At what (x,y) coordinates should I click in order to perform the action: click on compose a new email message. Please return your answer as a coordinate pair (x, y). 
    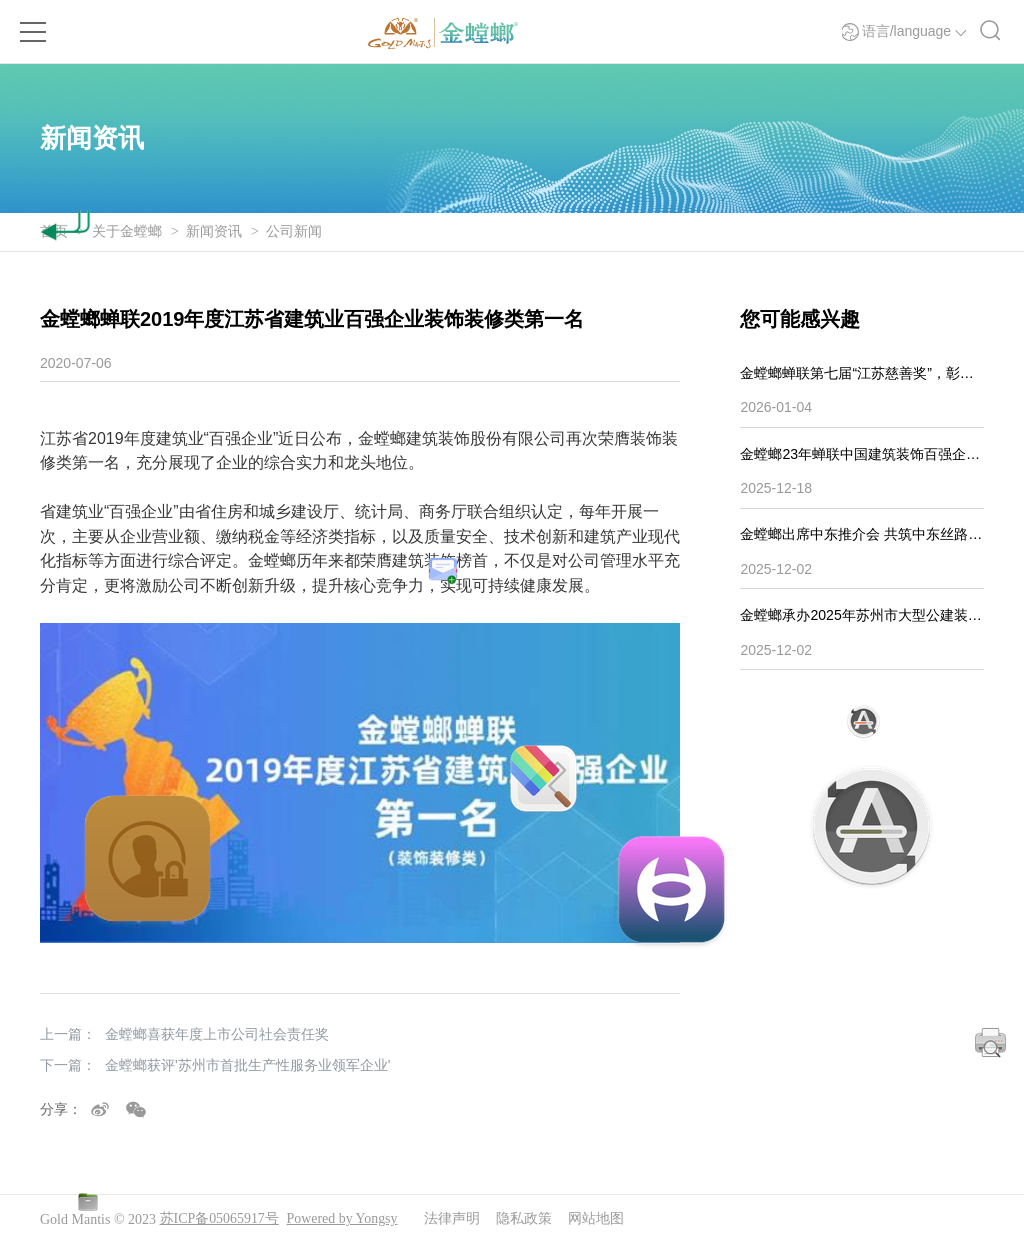
    Looking at the image, I should click on (443, 569).